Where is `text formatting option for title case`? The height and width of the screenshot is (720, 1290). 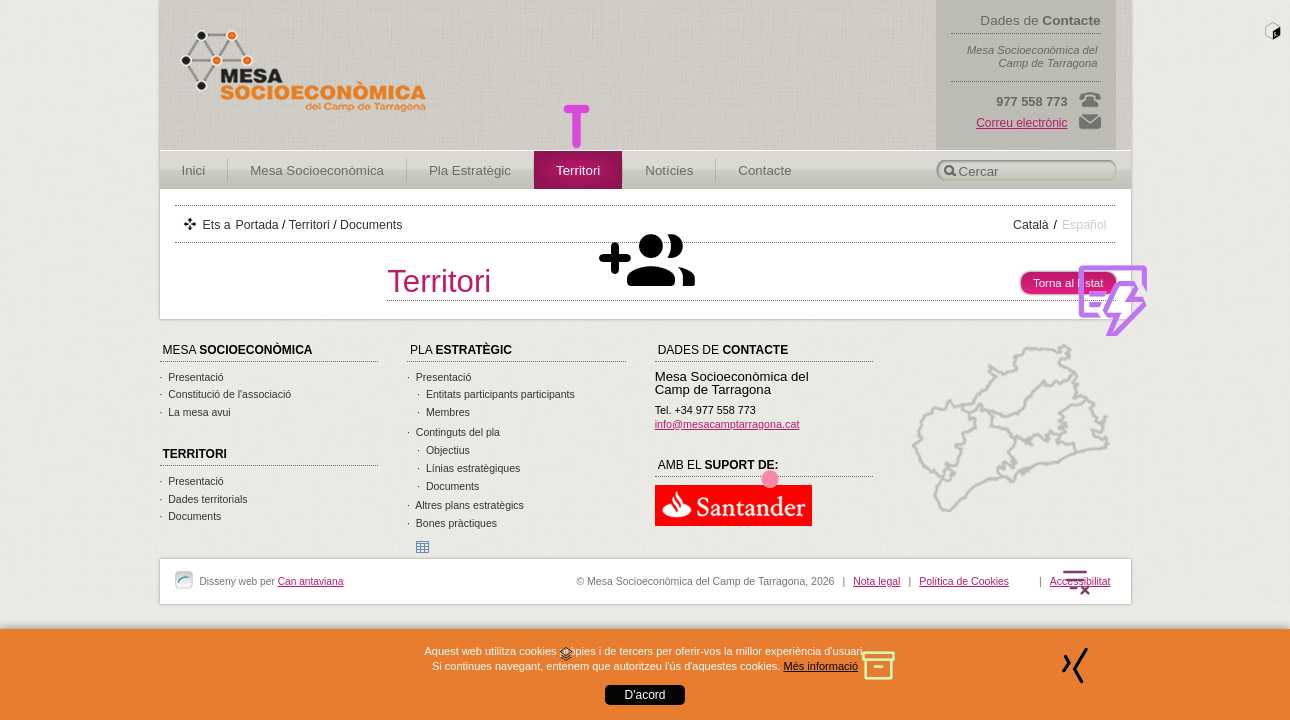
text formatting option for title case is located at coordinates (576, 126).